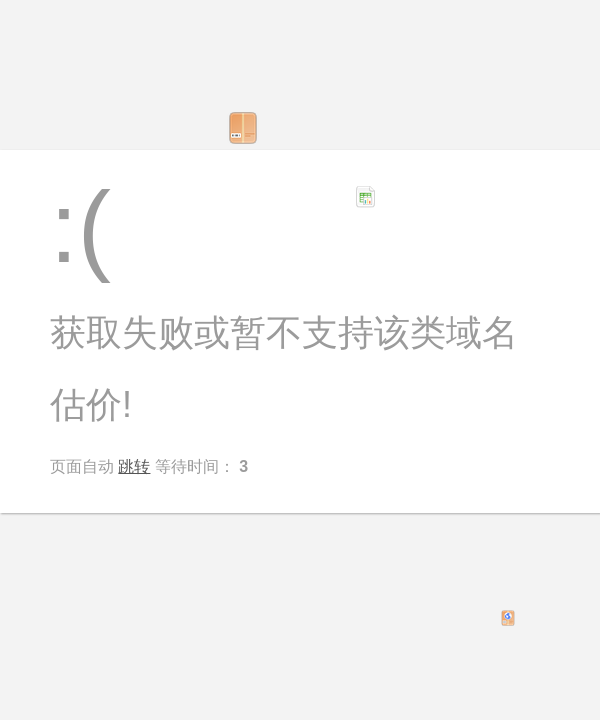  Describe the element at coordinates (365, 196) in the screenshot. I see `open a spreadsheet file` at that location.